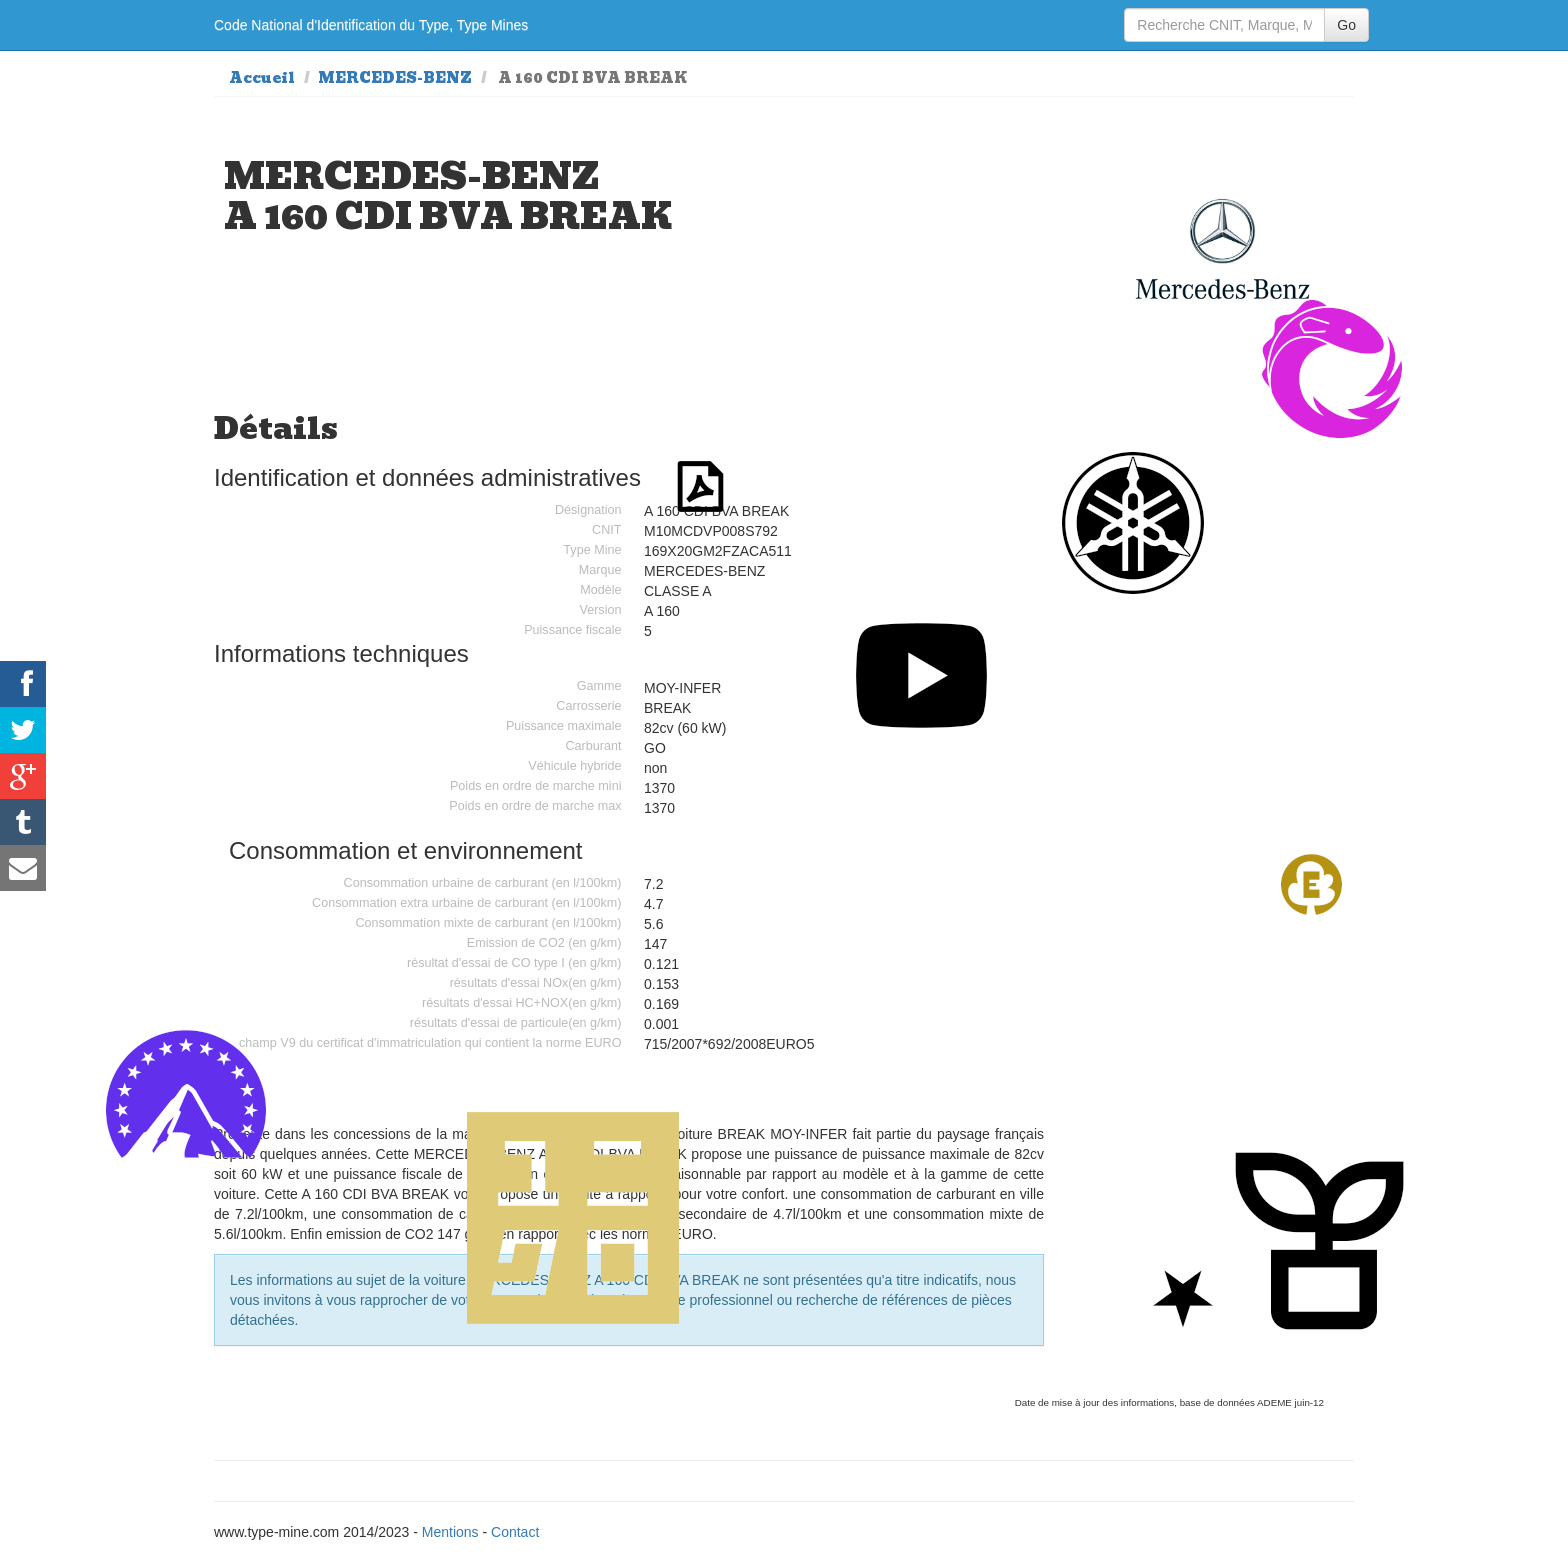 The height and width of the screenshot is (1552, 1568). Describe the element at coordinates (700, 486) in the screenshot. I see `view or open a PDF document` at that location.